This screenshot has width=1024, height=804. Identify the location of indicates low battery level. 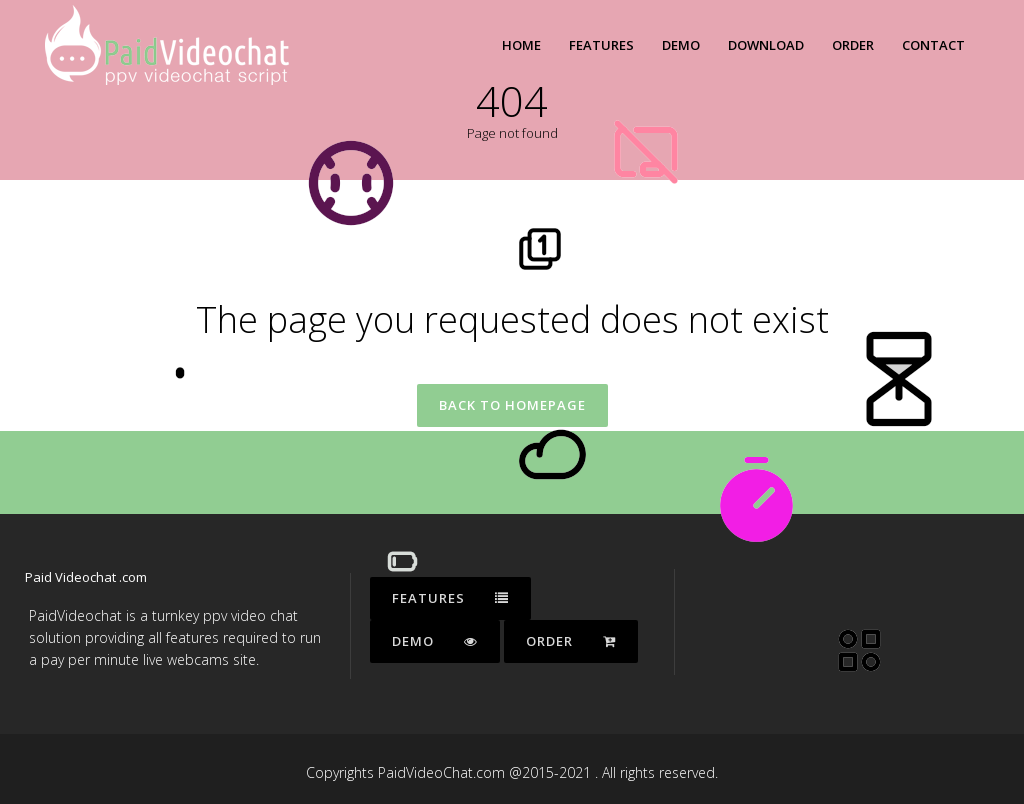
(402, 561).